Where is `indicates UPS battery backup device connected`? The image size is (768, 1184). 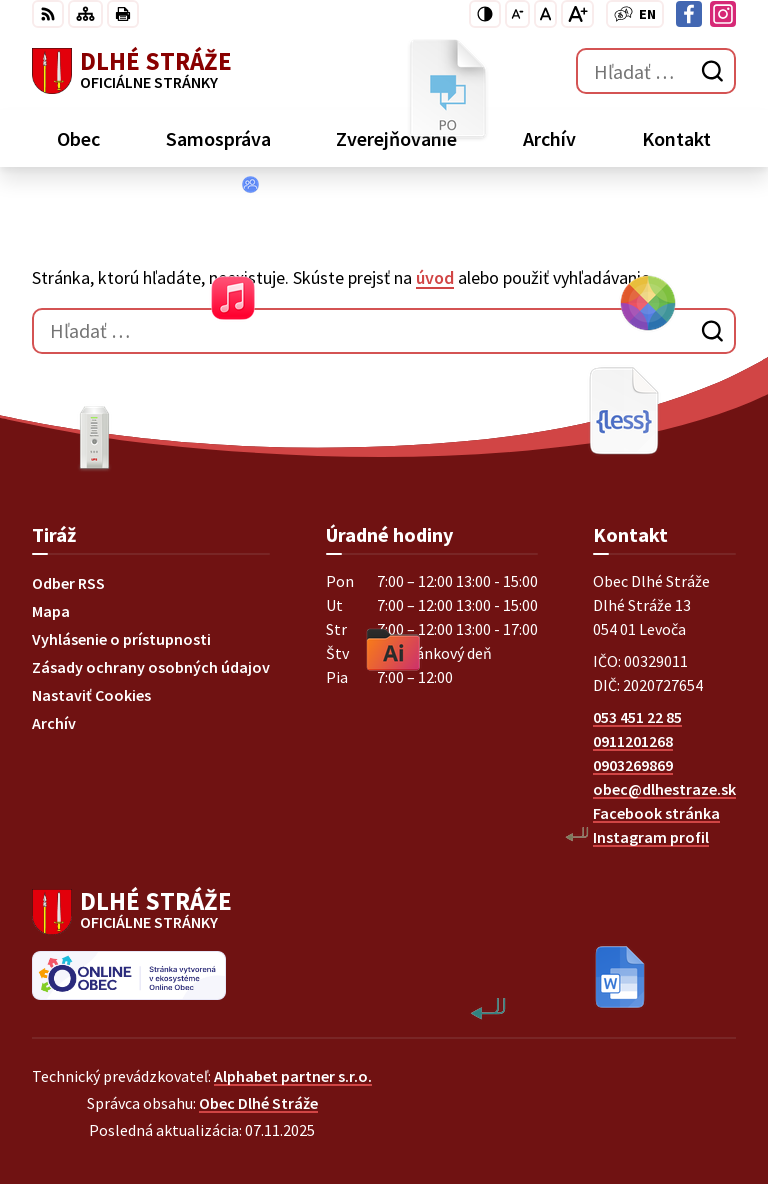
indicates UPS battery backup device connected is located at coordinates (94, 438).